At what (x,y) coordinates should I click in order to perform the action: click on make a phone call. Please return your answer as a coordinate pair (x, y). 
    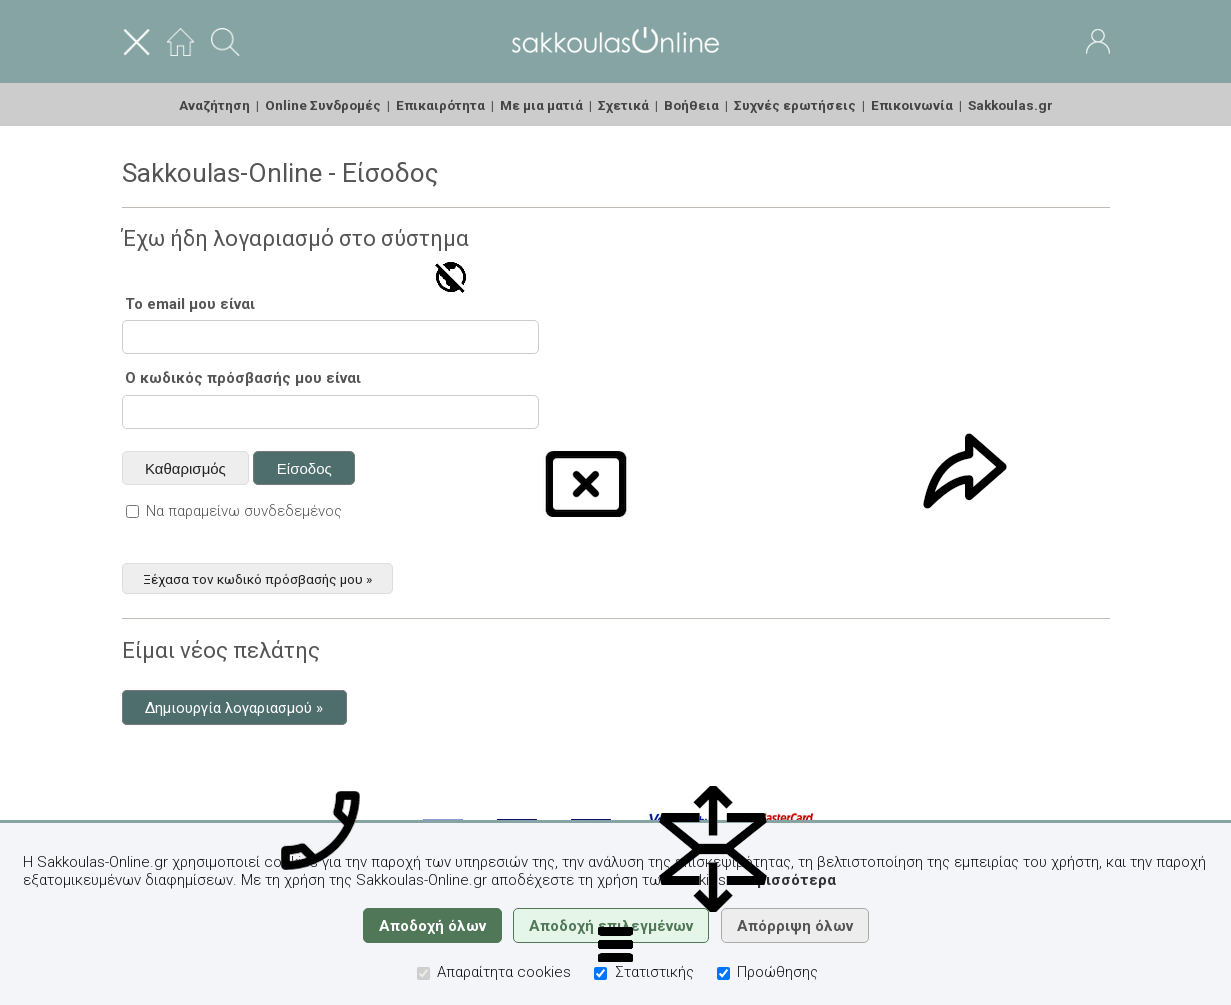
    Looking at the image, I should click on (320, 830).